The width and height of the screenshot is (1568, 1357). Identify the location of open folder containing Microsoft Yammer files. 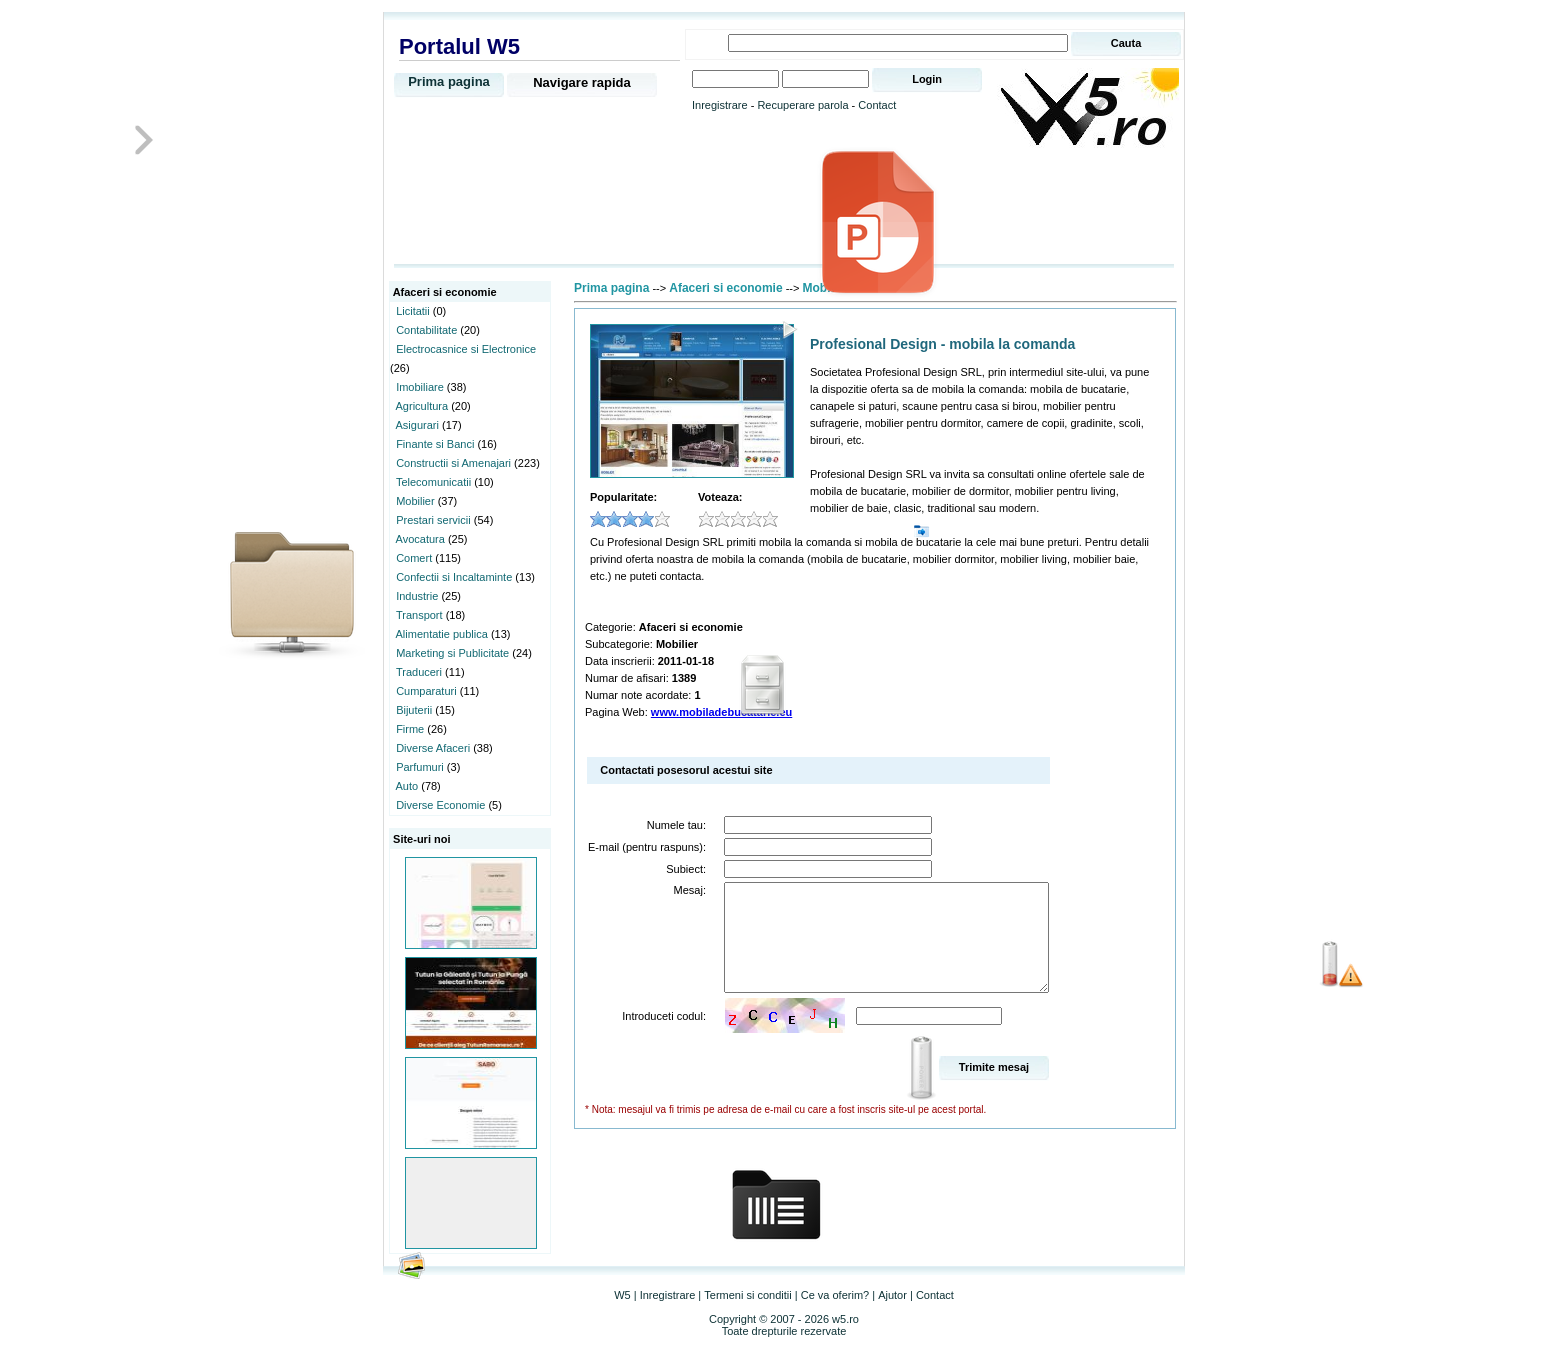
(921, 531).